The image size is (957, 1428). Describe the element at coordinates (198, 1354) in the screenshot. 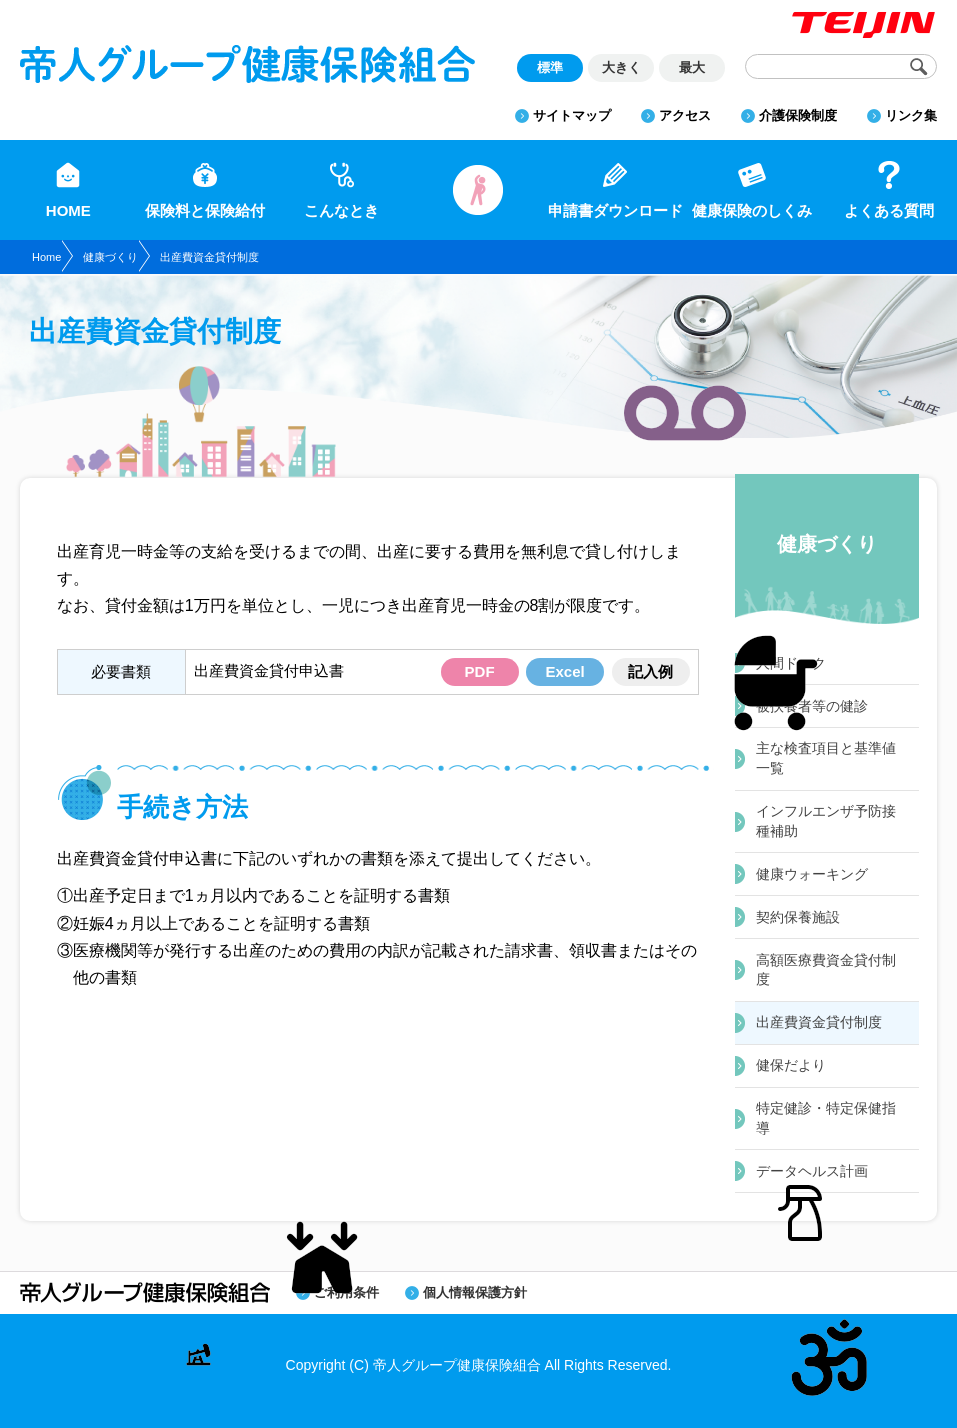

I see `represents oil and gas industry or energy sector` at that location.